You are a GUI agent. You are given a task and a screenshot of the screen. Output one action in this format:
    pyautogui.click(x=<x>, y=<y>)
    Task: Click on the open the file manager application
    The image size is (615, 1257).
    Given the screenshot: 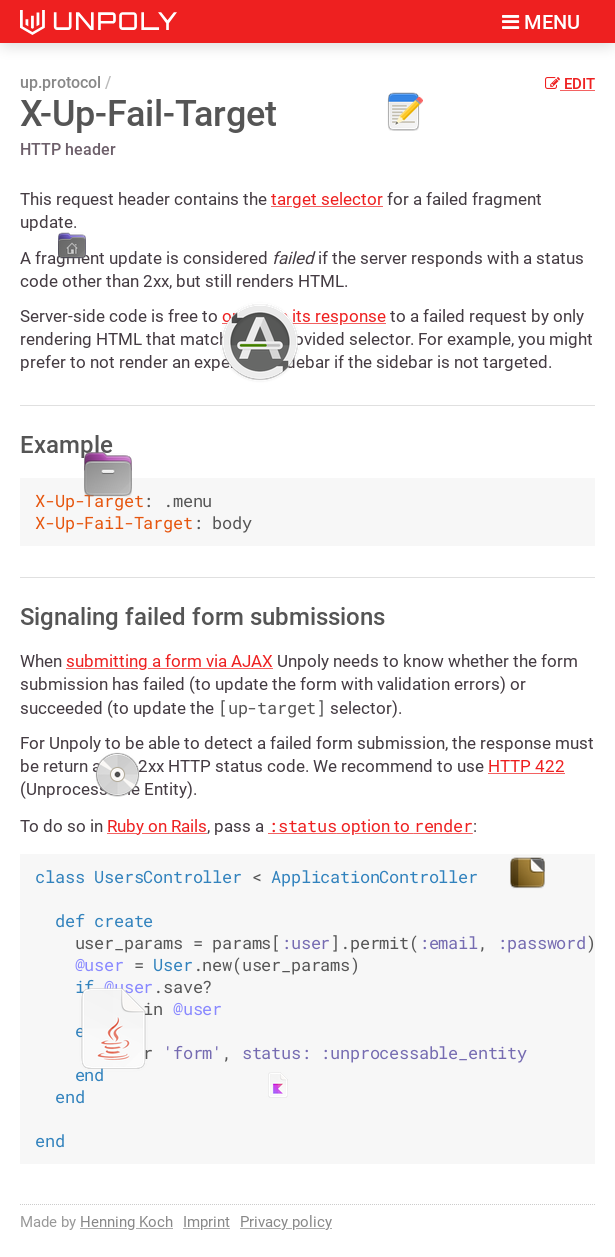 What is the action you would take?
    pyautogui.click(x=108, y=474)
    